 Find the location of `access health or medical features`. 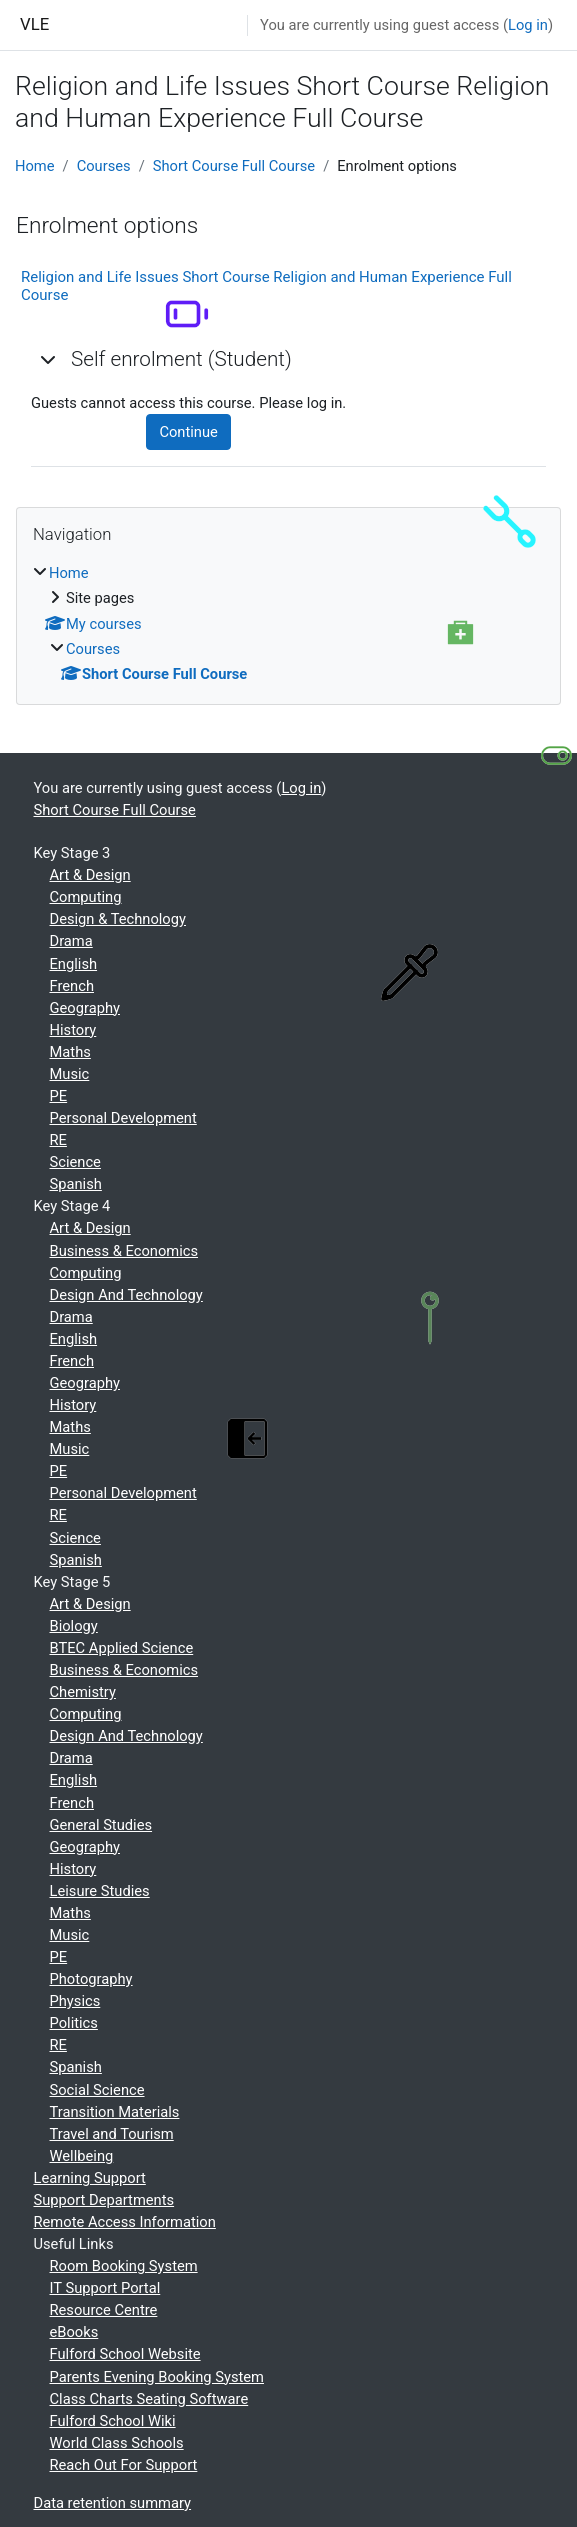

access health or medical features is located at coordinates (460, 632).